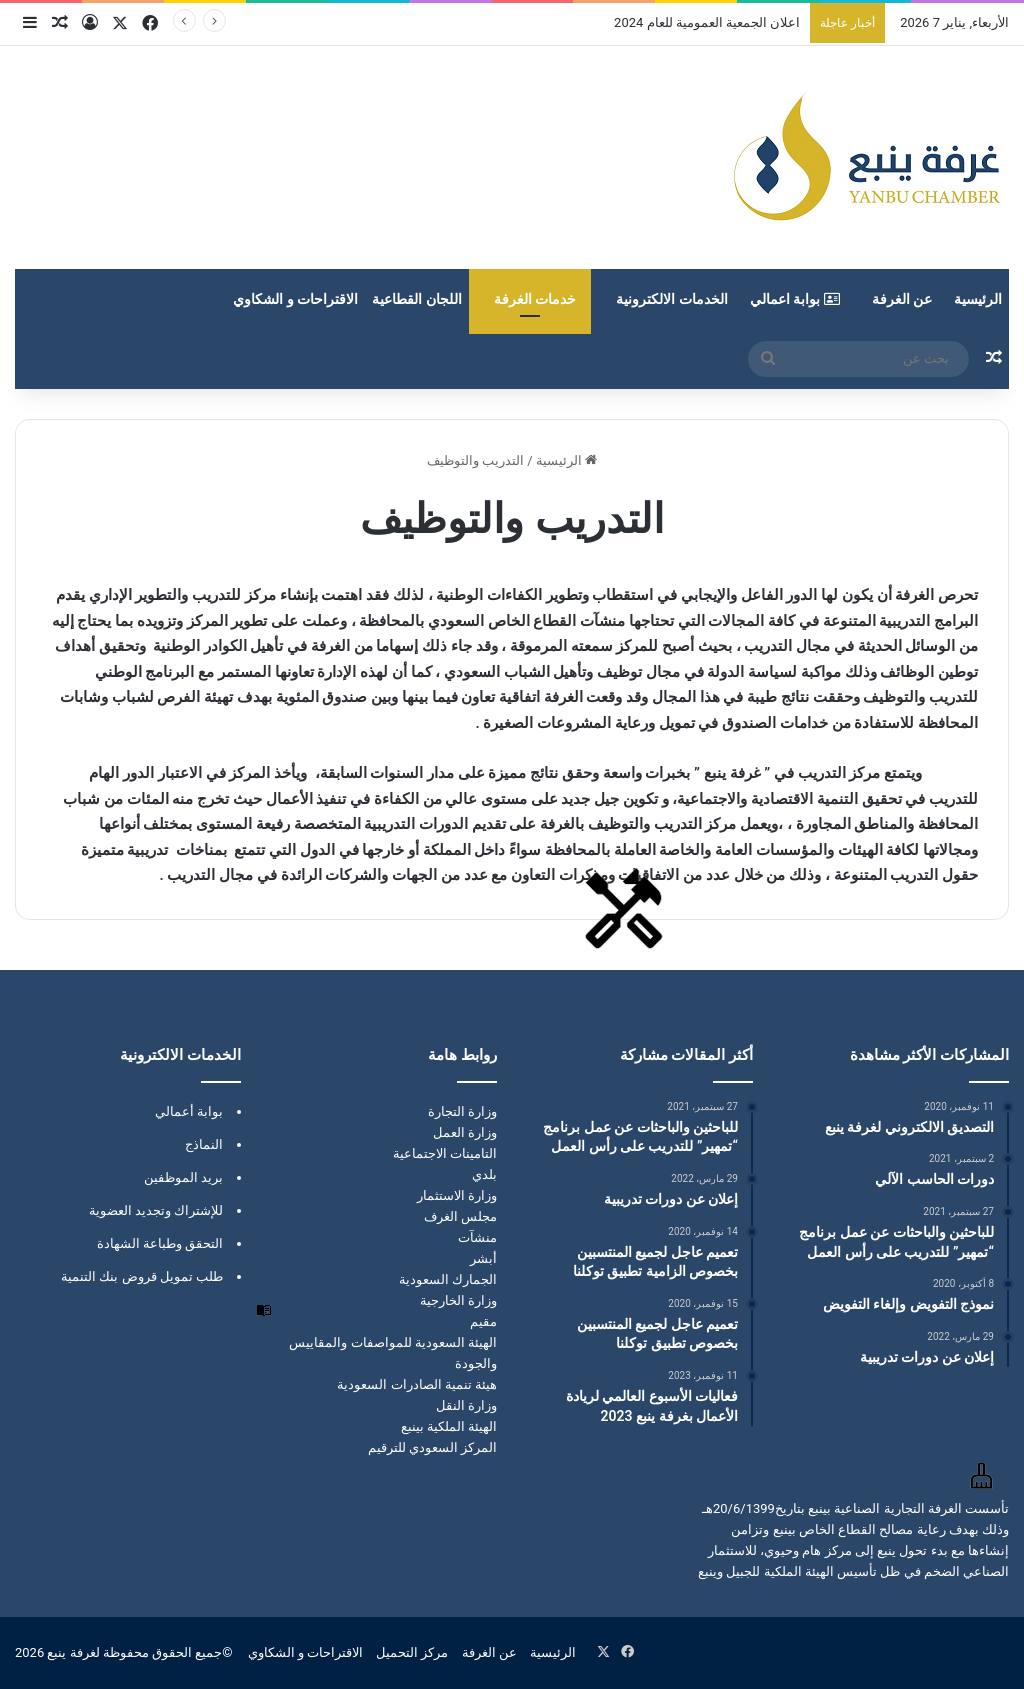  Describe the element at coordinates (624, 910) in the screenshot. I see `access tools and settings` at that location.